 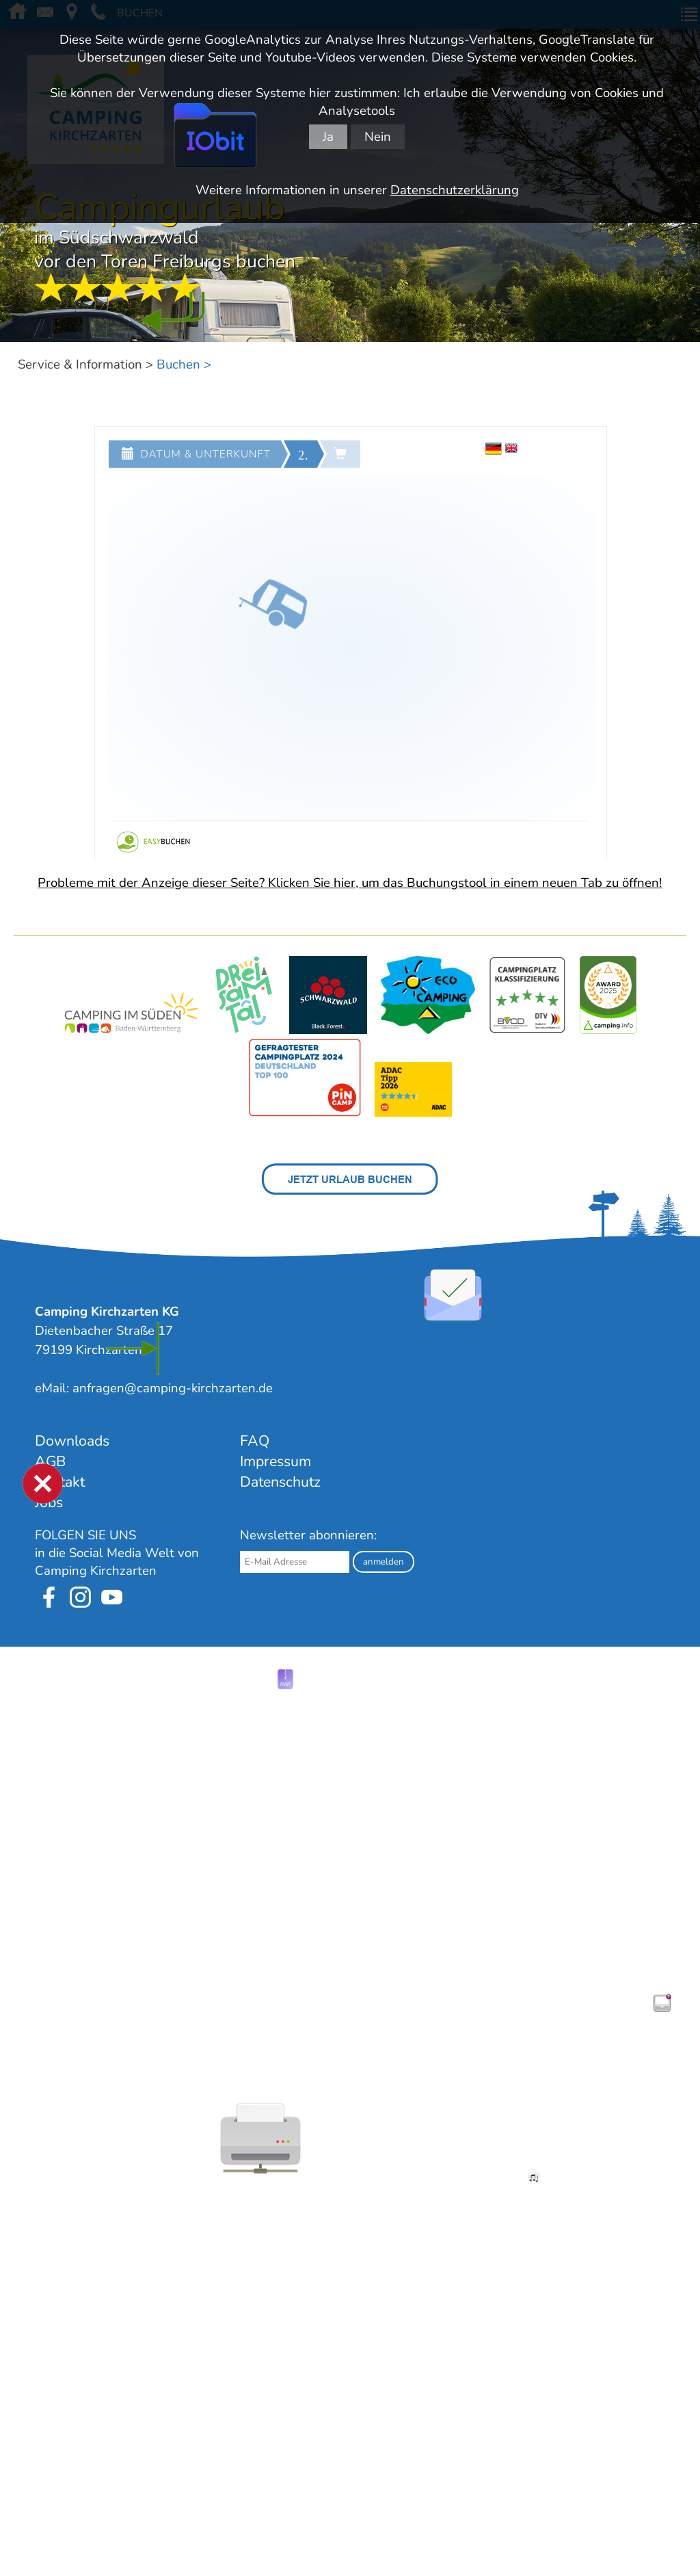 I want to click on reply to all recipients in an email thread, so click(x=172, y=311).